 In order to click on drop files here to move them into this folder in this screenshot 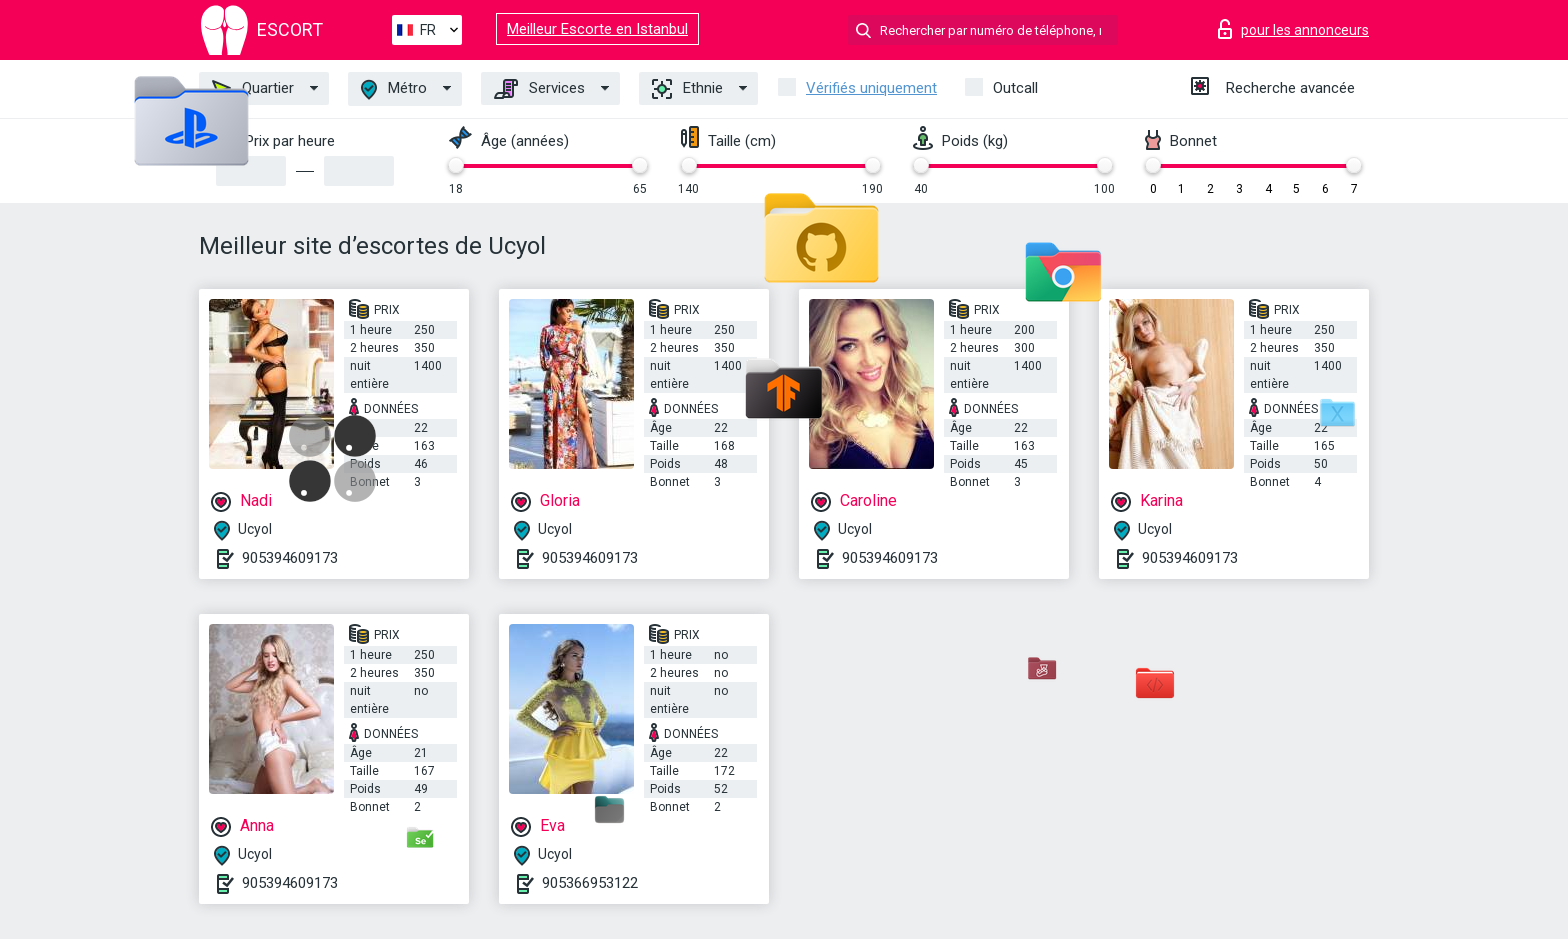, I will do `click(609, 809)`.